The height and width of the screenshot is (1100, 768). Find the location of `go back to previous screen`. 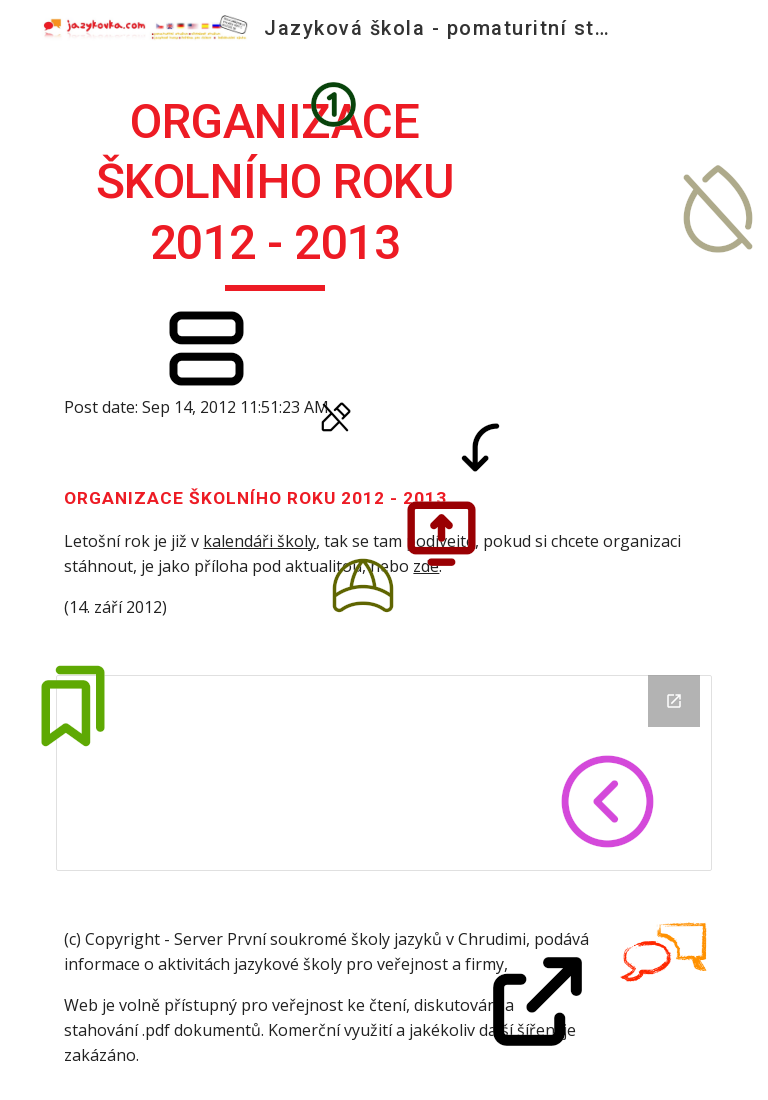

go back to previous screen is located at coordinates (607, 801).